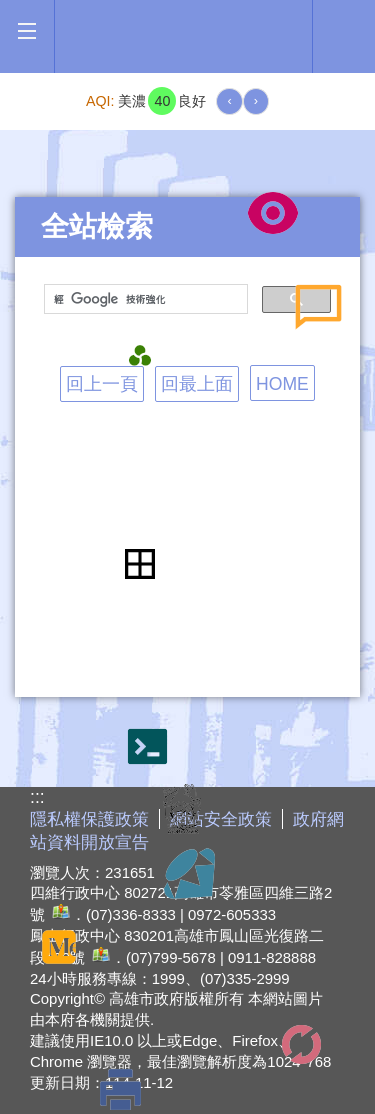  What do you see at coordinates (182, 809) in the screenshot?
I see `visit the Composer website or documentation` at bounding box center [182, 809].